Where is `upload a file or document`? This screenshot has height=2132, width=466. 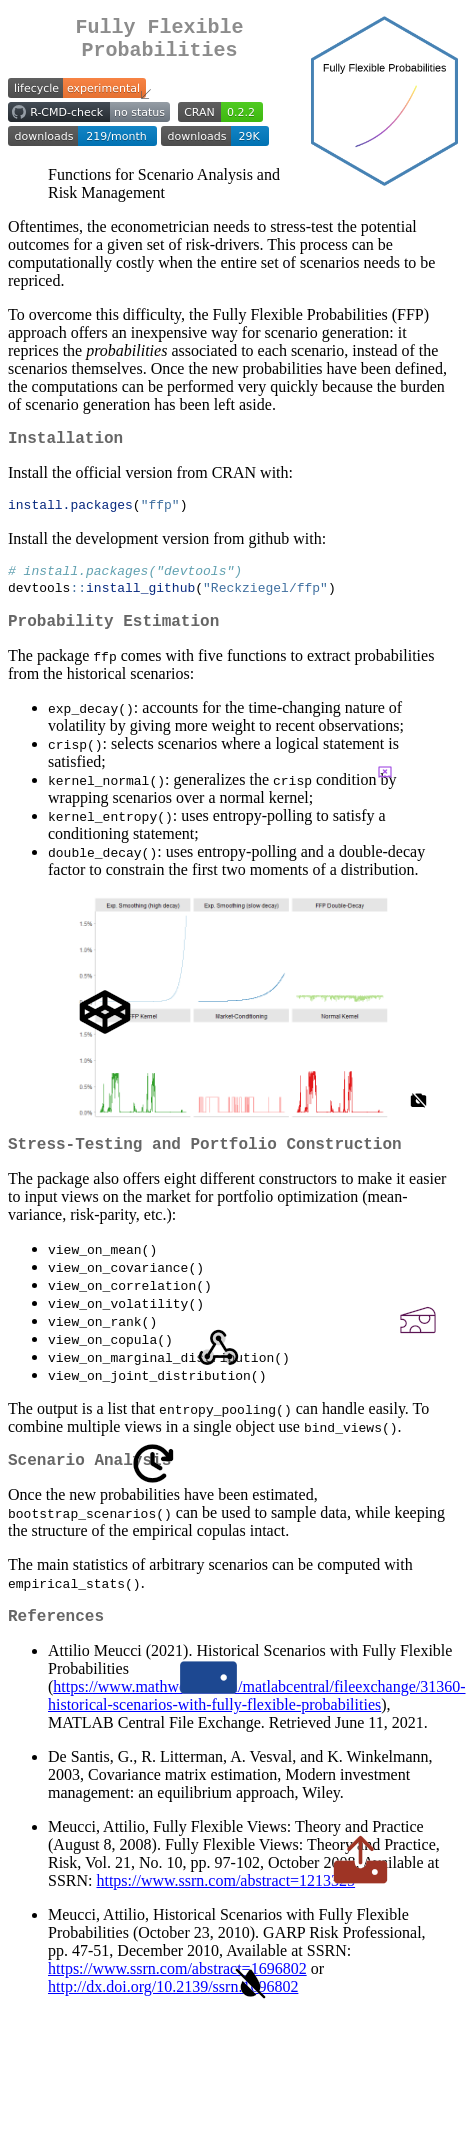
upload a file or document is located at coordinates (360, 1862).